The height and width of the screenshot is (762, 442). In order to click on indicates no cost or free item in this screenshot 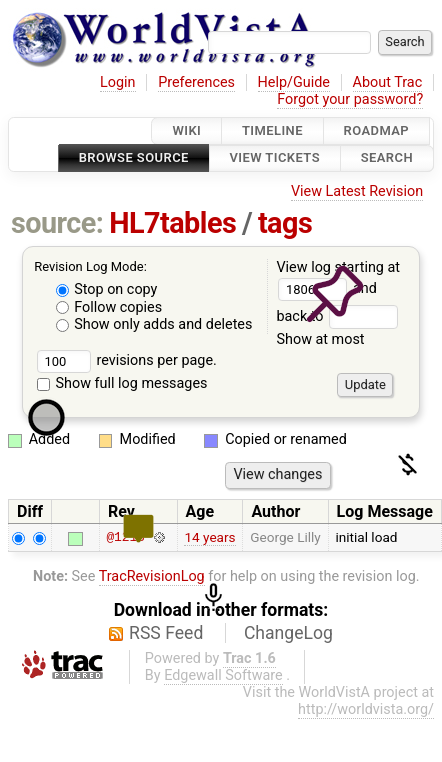, I will do `click(407, 464)`.